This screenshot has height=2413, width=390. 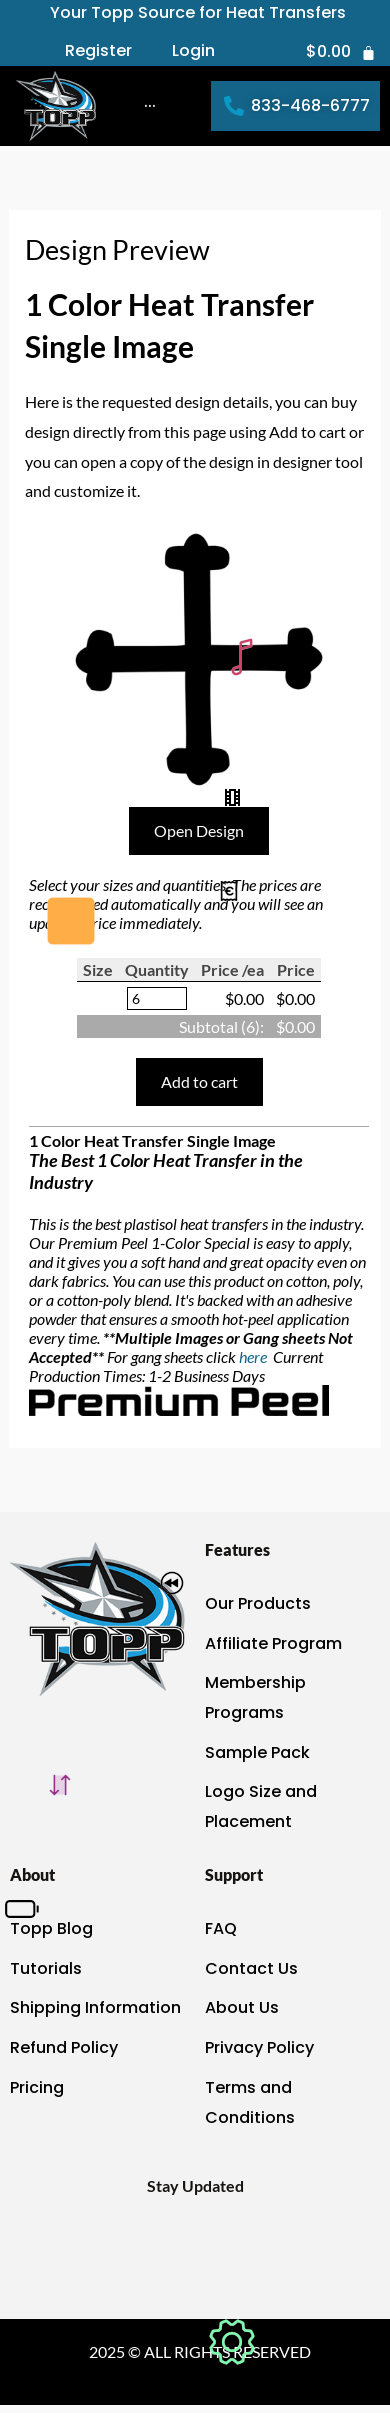 What do you see at coordinates (229, 891) in the screenshot?
I see `view euro transaction receipt` at bounding box center [229, 891].